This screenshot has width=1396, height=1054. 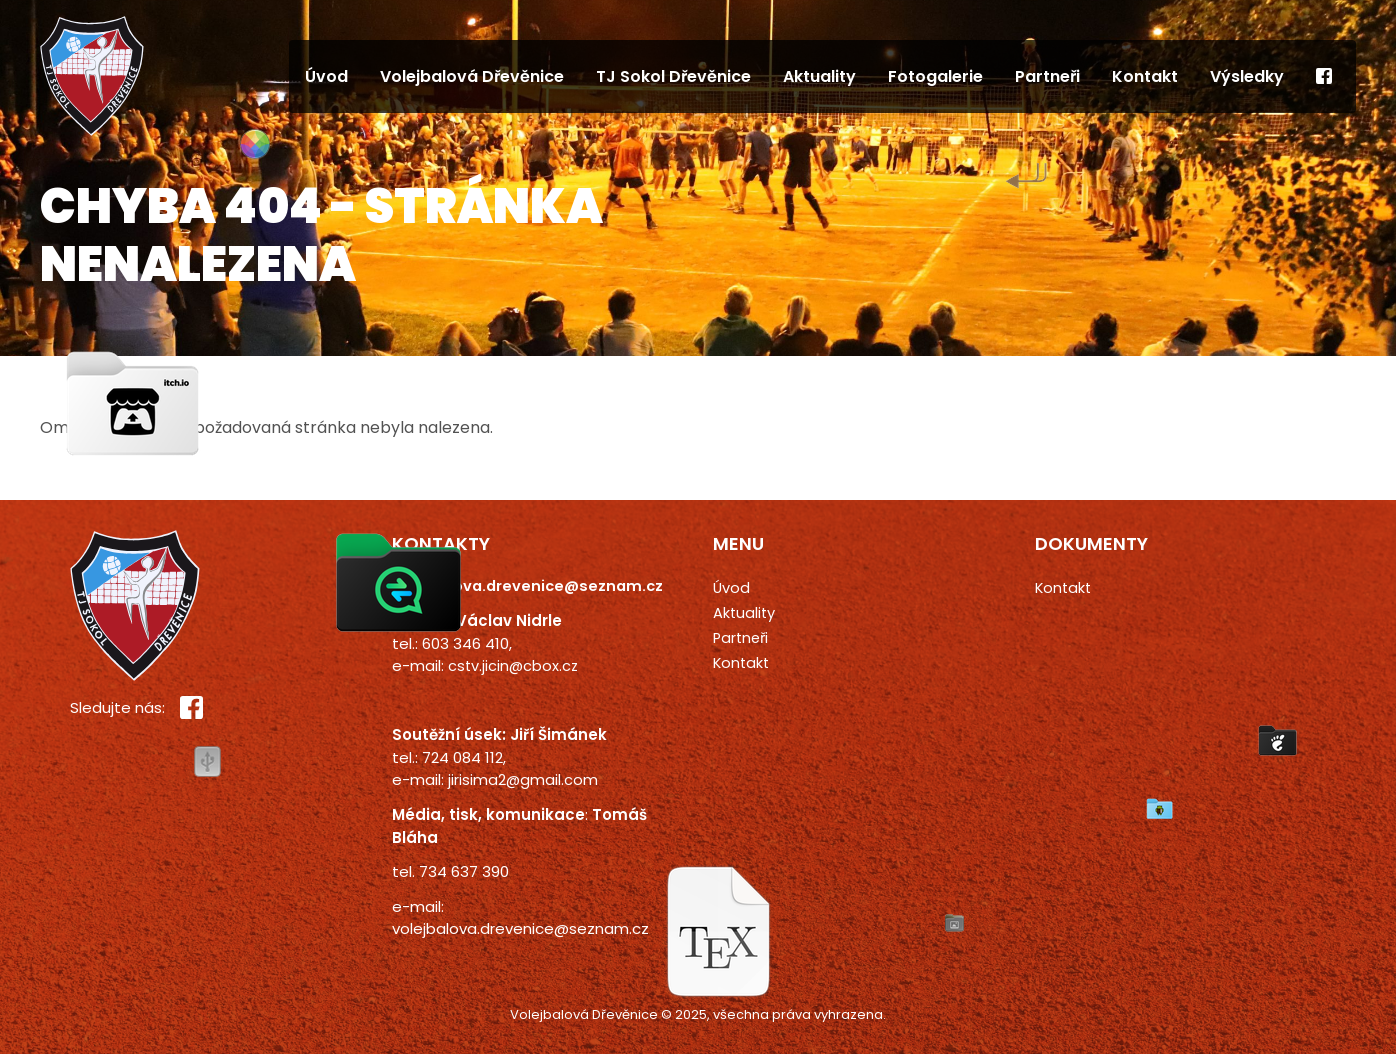 I want to click on a LaTeX or TeX document file, so click(x=718, y=931).